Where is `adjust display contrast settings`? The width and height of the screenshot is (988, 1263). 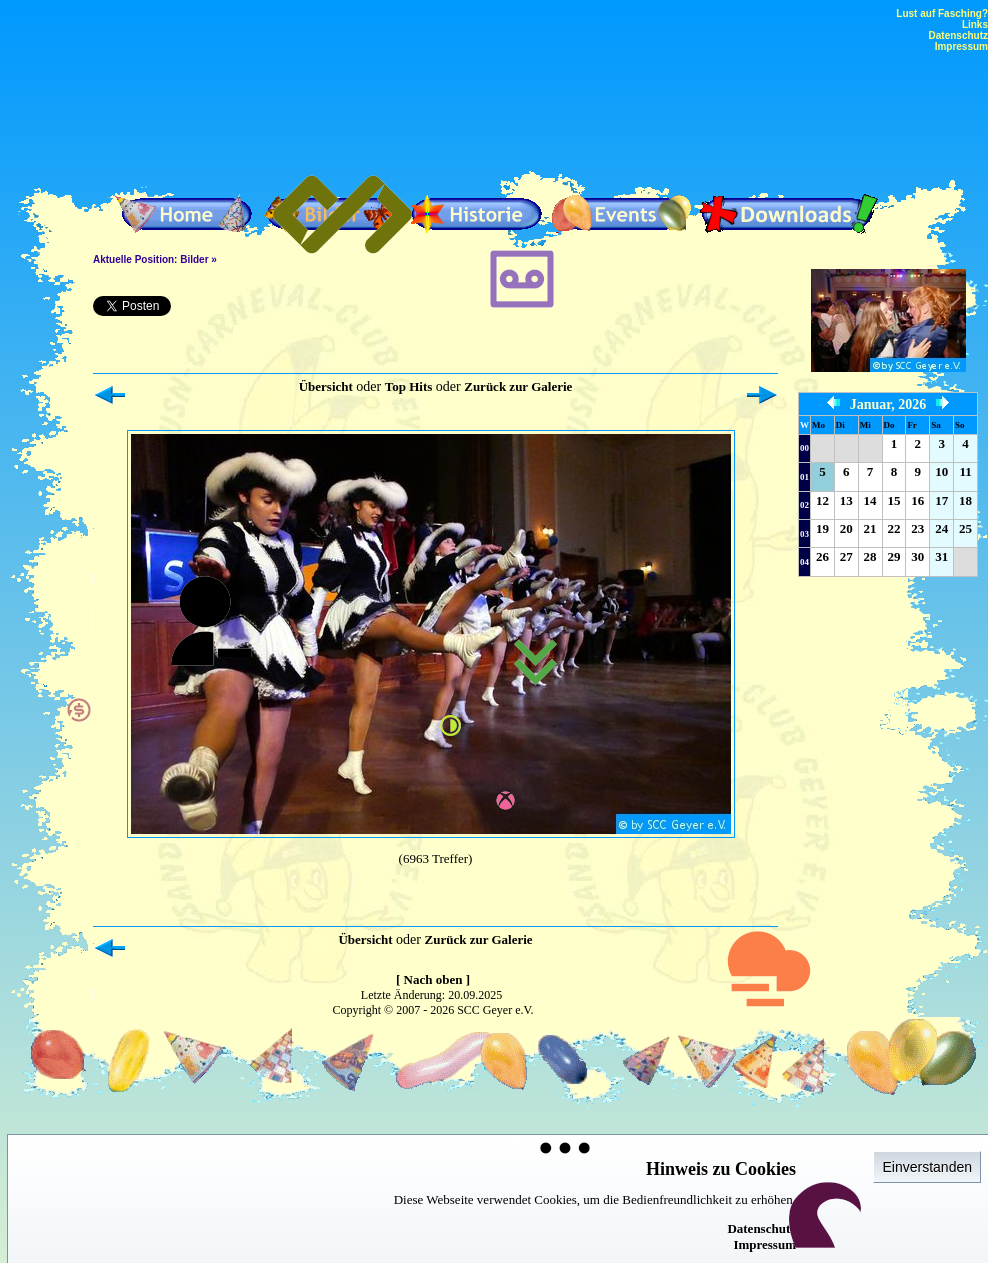 adjust display contrast settings is located at coordinates (450, 725).